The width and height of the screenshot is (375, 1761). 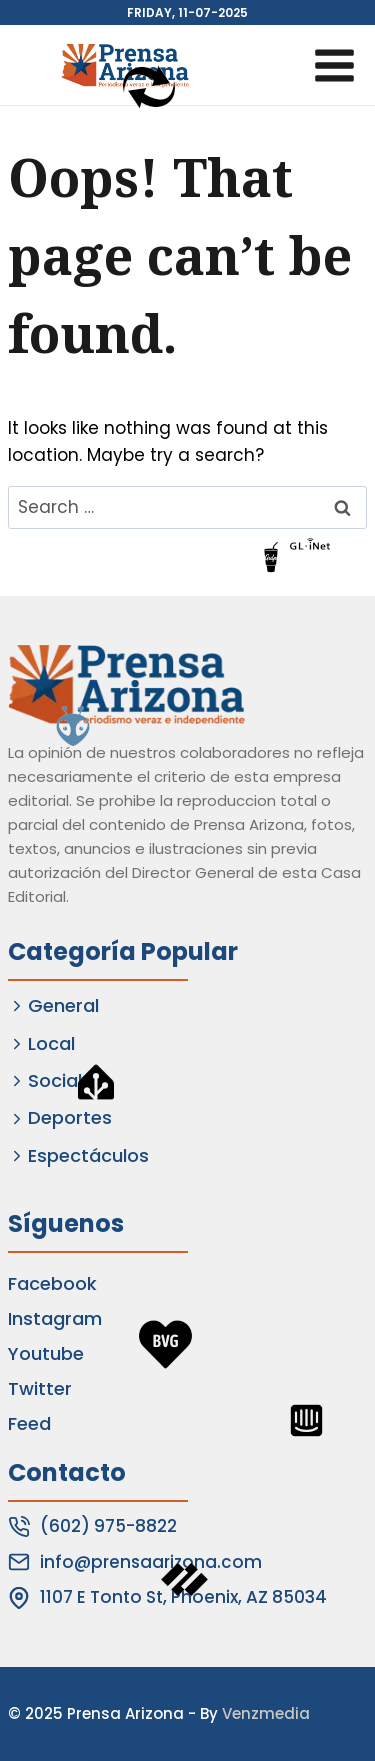 What do you see at coordinates (96, 1082) in the screenshot?
I see `open Home Assistant app` at bounding box center [96, 1082].